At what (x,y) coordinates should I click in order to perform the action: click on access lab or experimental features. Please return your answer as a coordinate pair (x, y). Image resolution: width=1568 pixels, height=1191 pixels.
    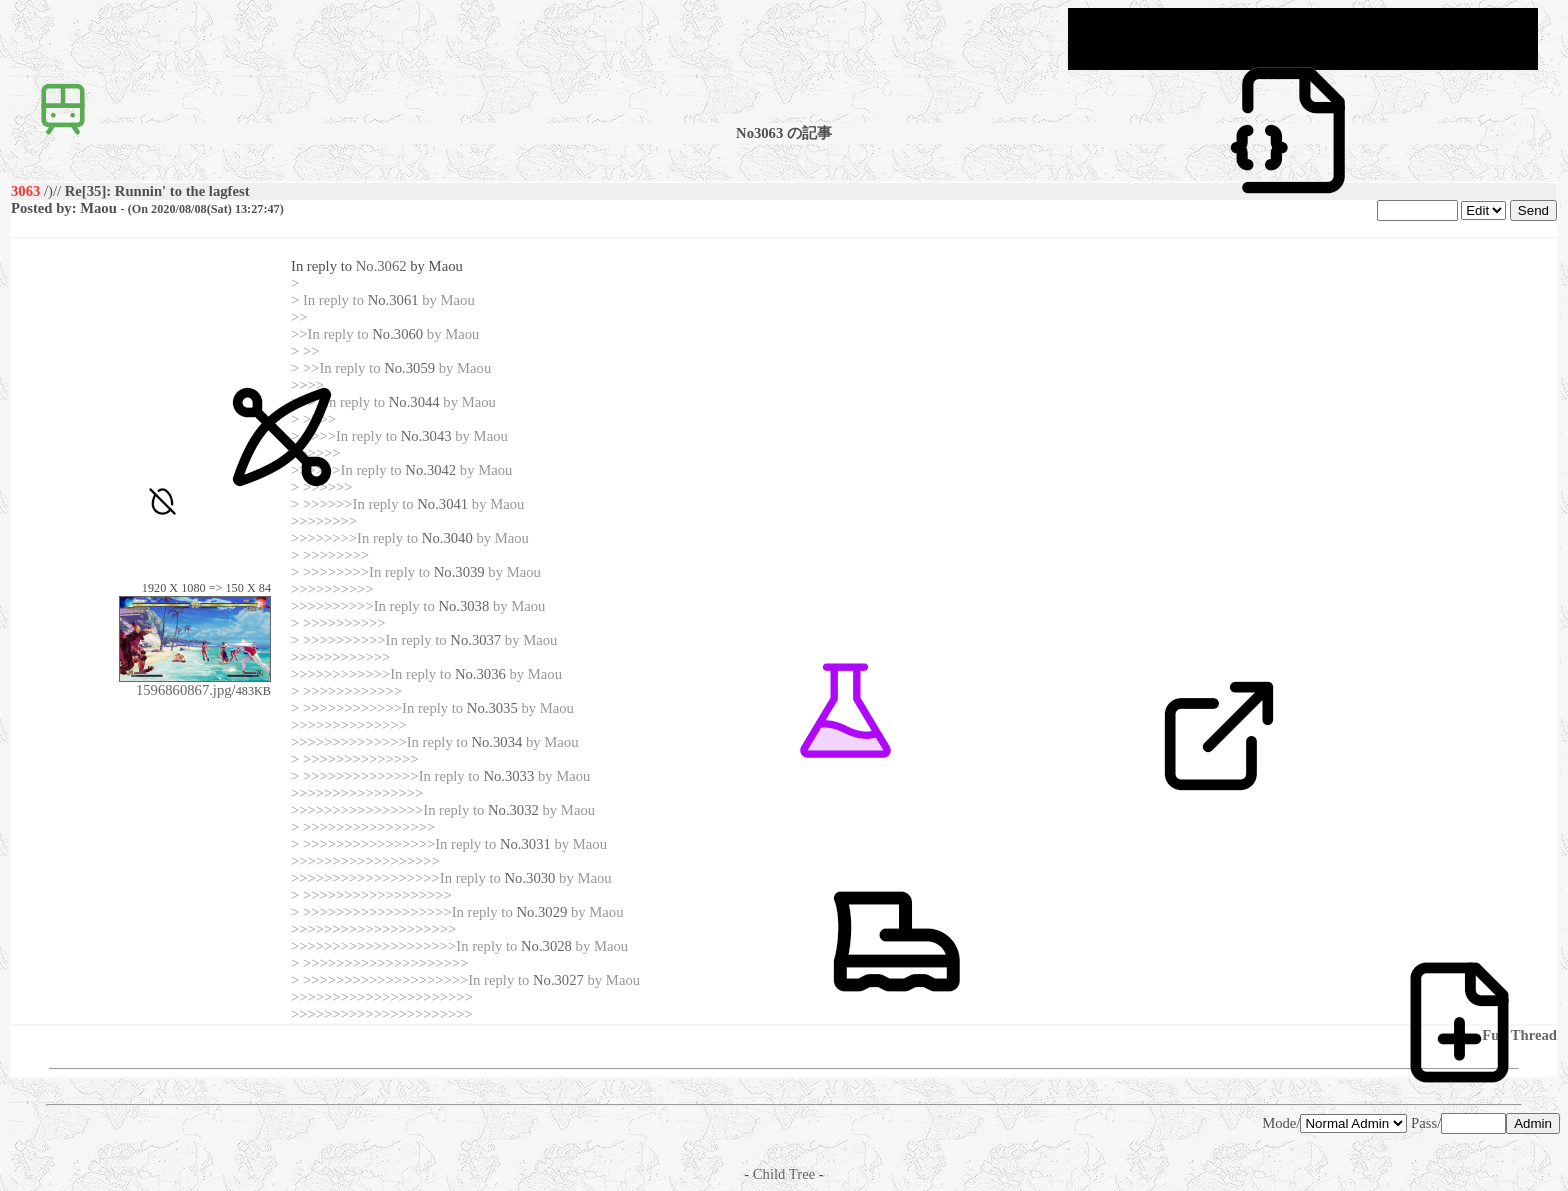
    Looking at the image, I should click on (845, 712).